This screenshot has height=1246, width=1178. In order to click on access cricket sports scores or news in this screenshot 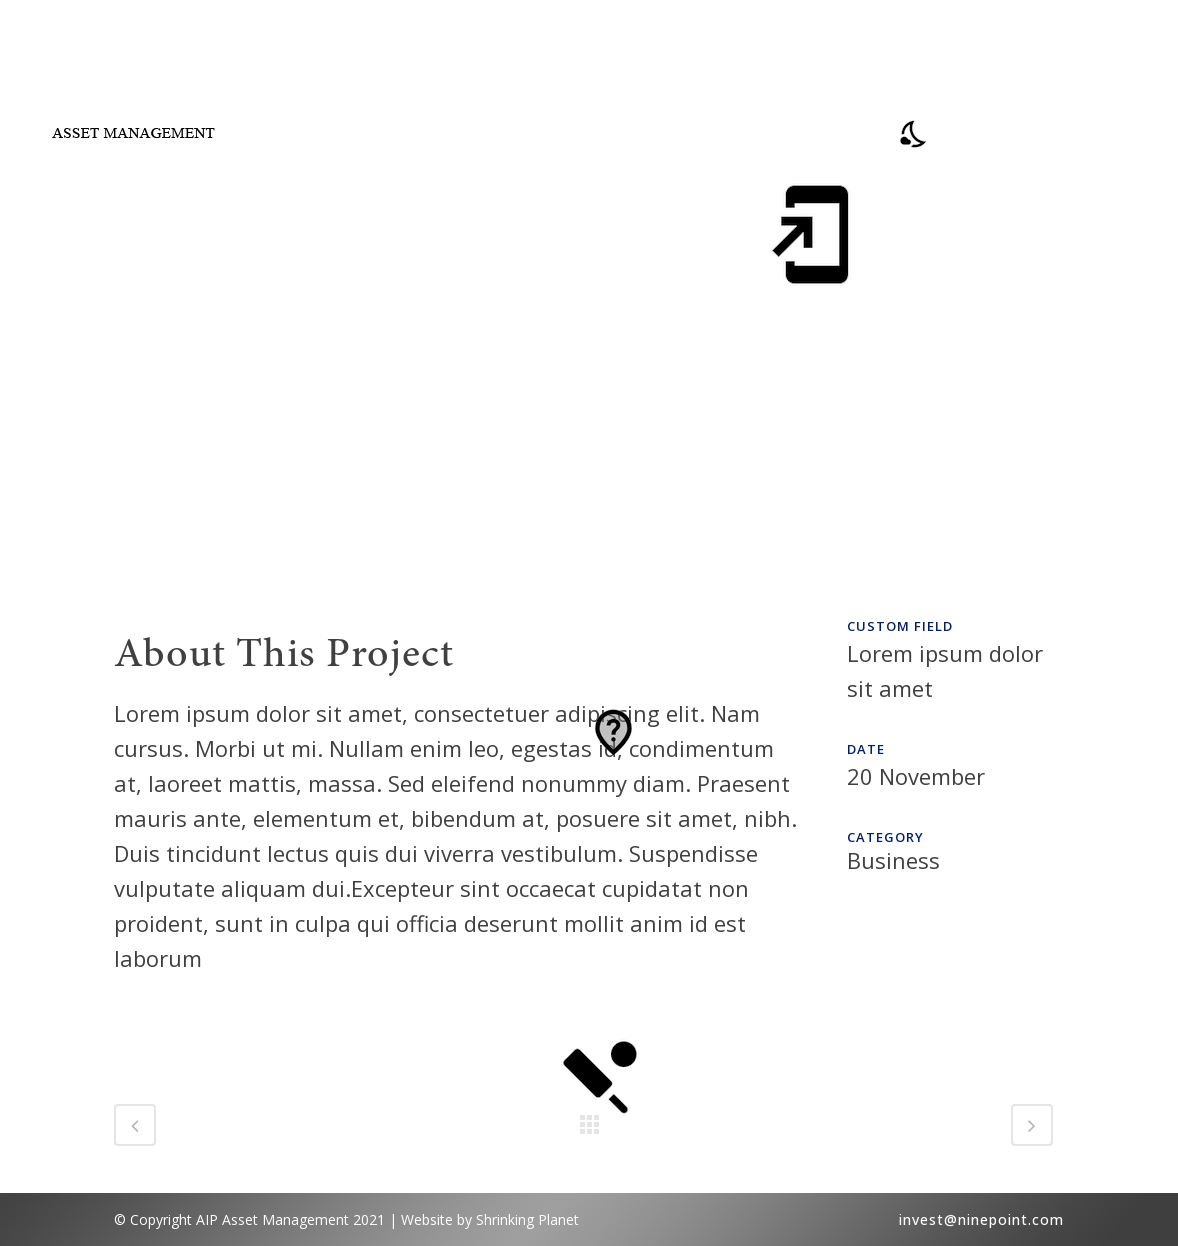, I will do `click(600, 1078)`.